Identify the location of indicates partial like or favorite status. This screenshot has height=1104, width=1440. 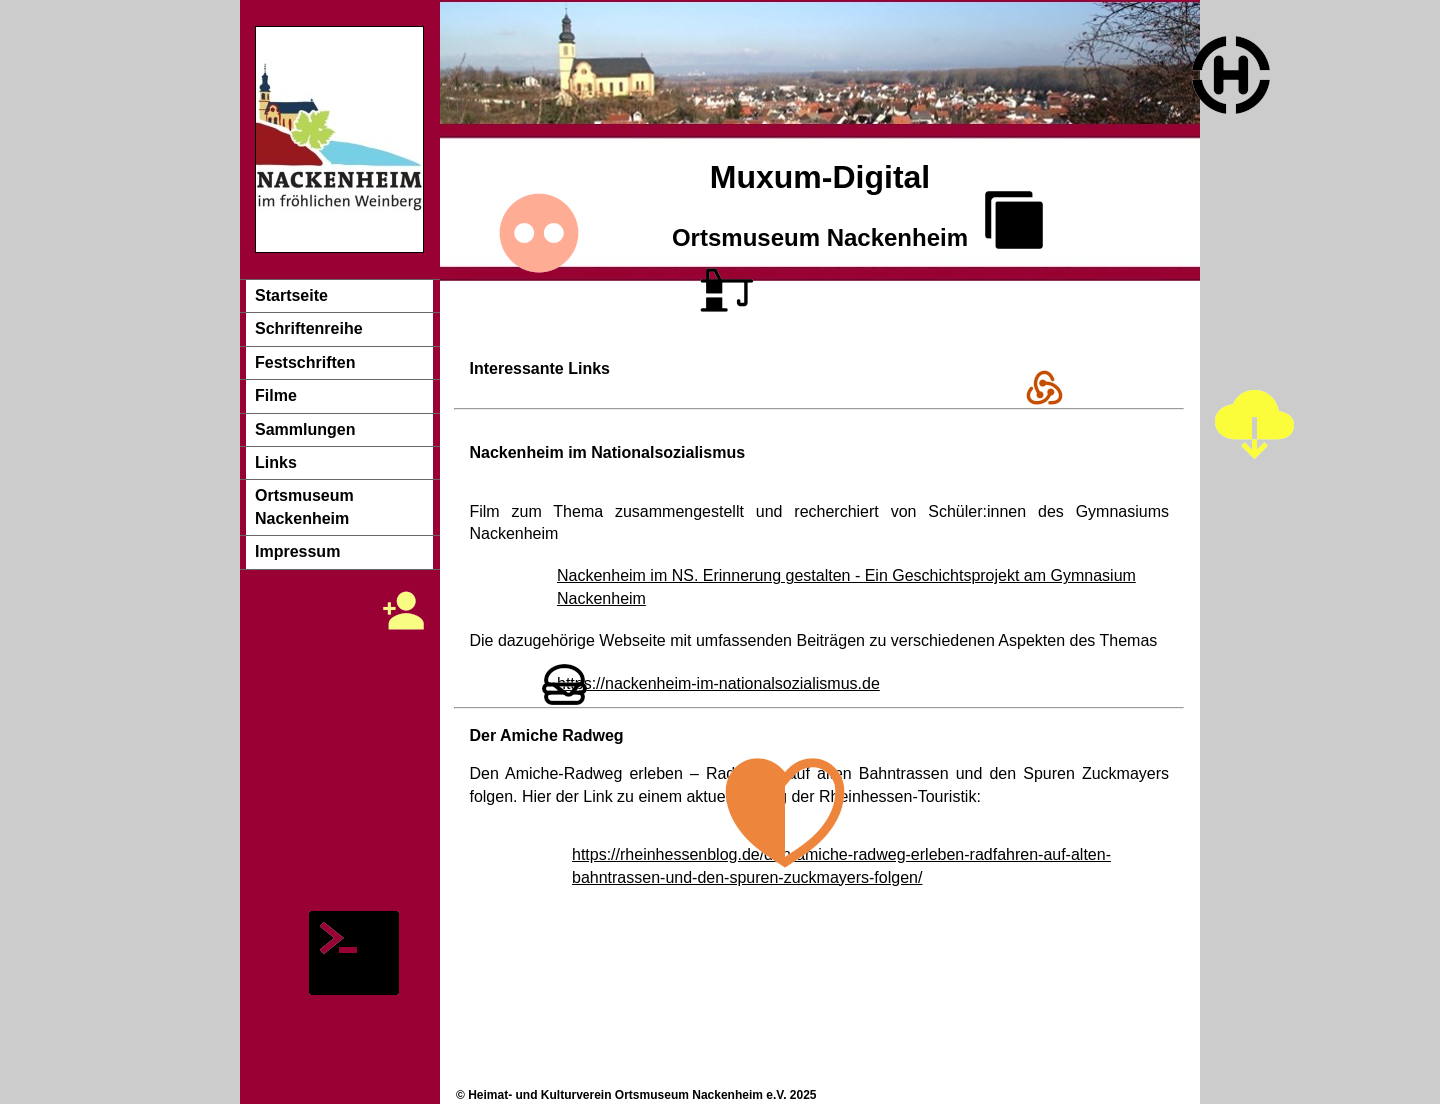
(785, 813).